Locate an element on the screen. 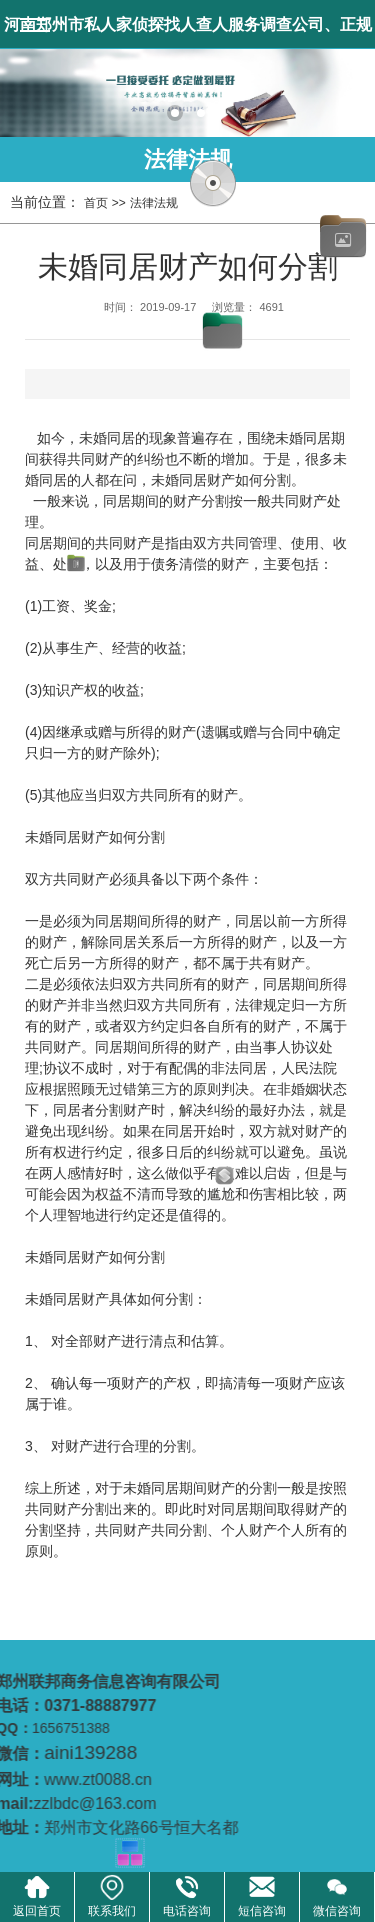  indicates a CD-ROM drive or optical disc device is located at coordinates (213, 183).